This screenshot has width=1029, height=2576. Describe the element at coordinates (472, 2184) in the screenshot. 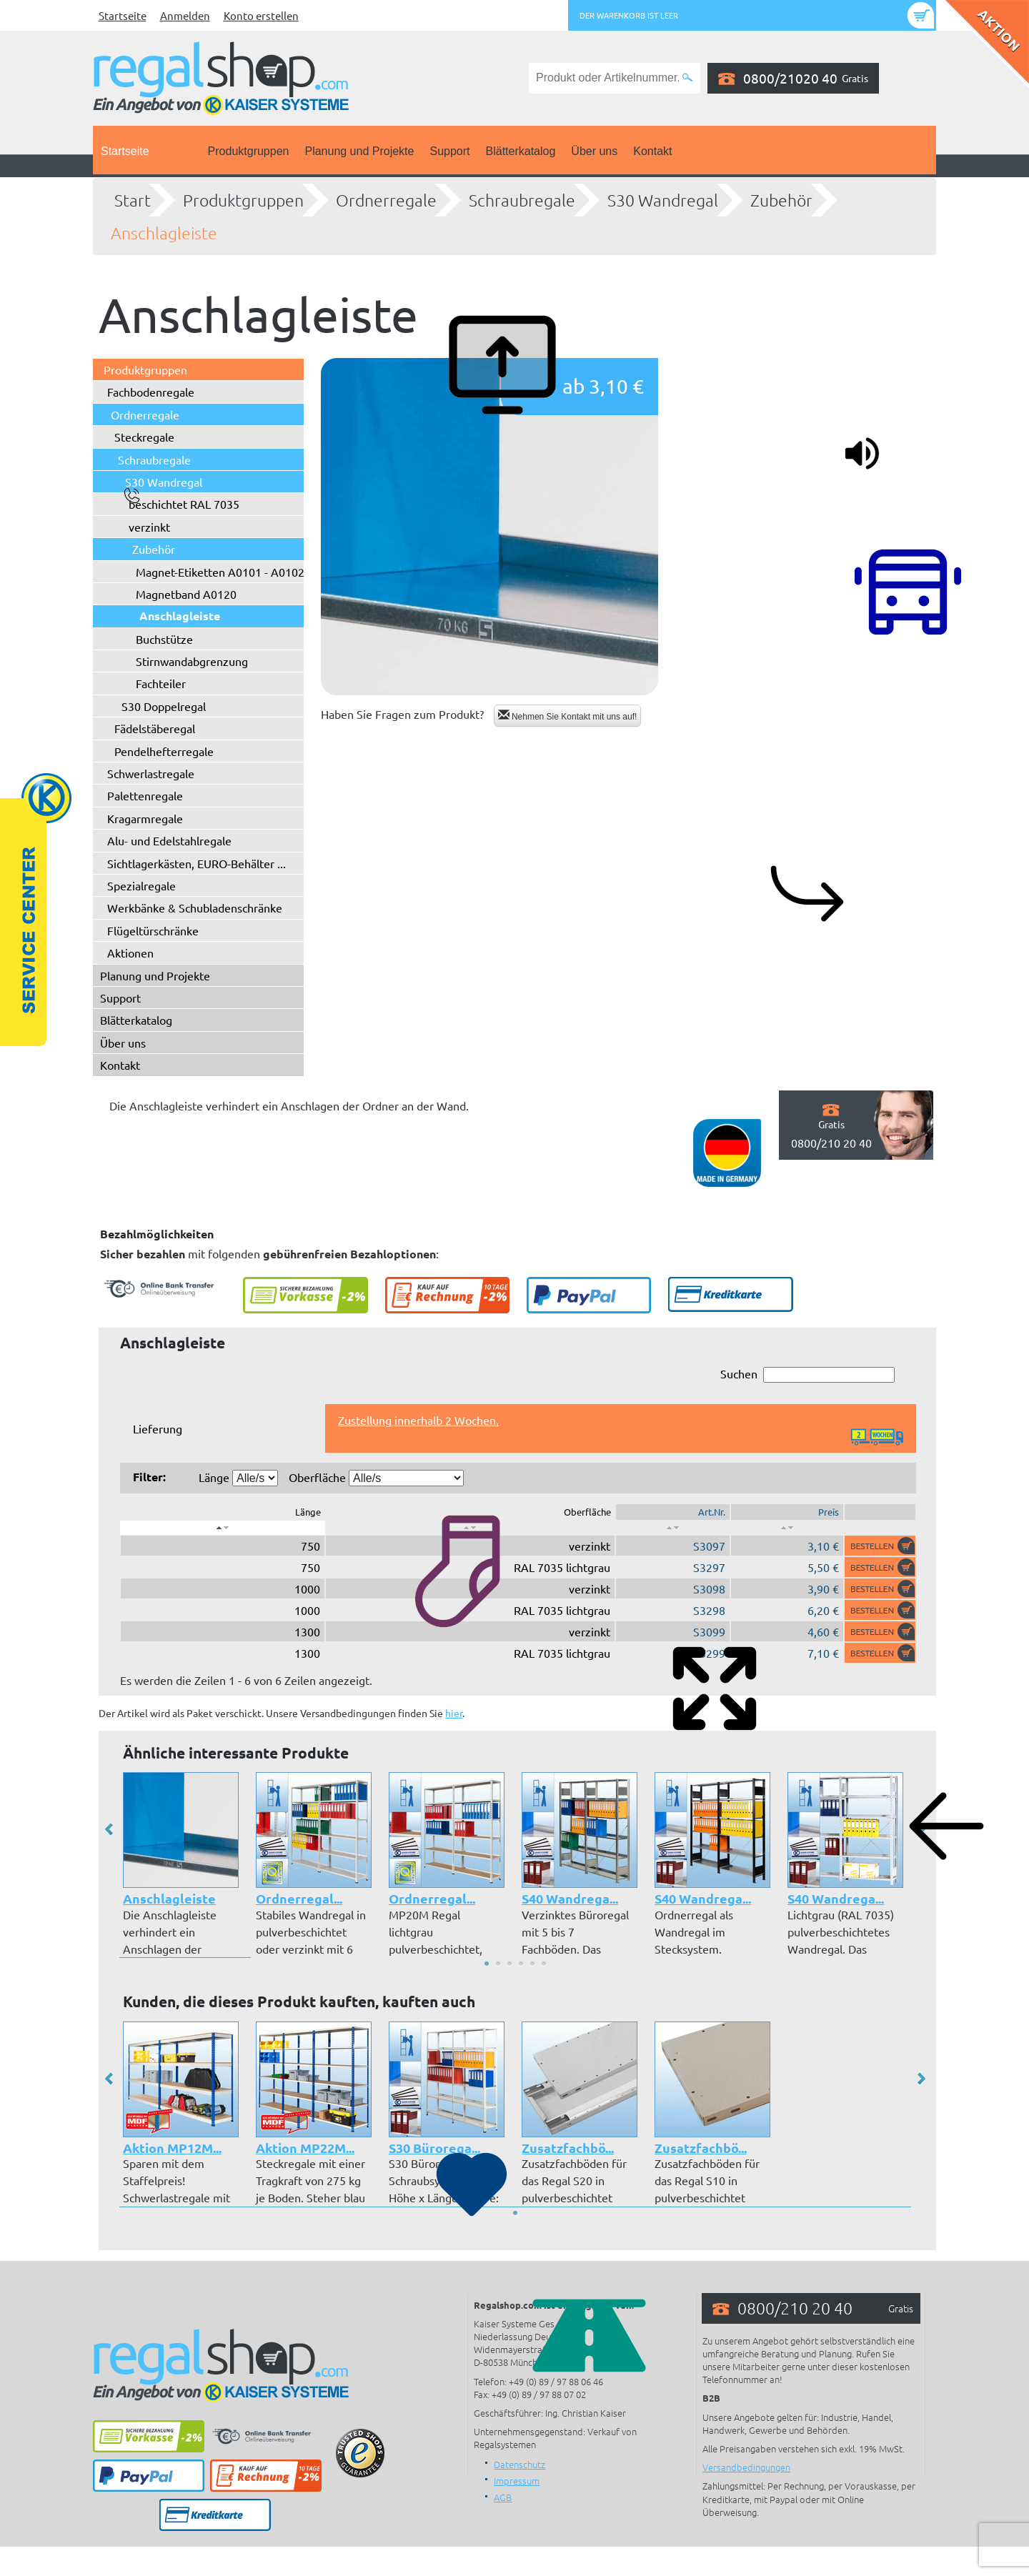

I see `add to favorites` at that location.